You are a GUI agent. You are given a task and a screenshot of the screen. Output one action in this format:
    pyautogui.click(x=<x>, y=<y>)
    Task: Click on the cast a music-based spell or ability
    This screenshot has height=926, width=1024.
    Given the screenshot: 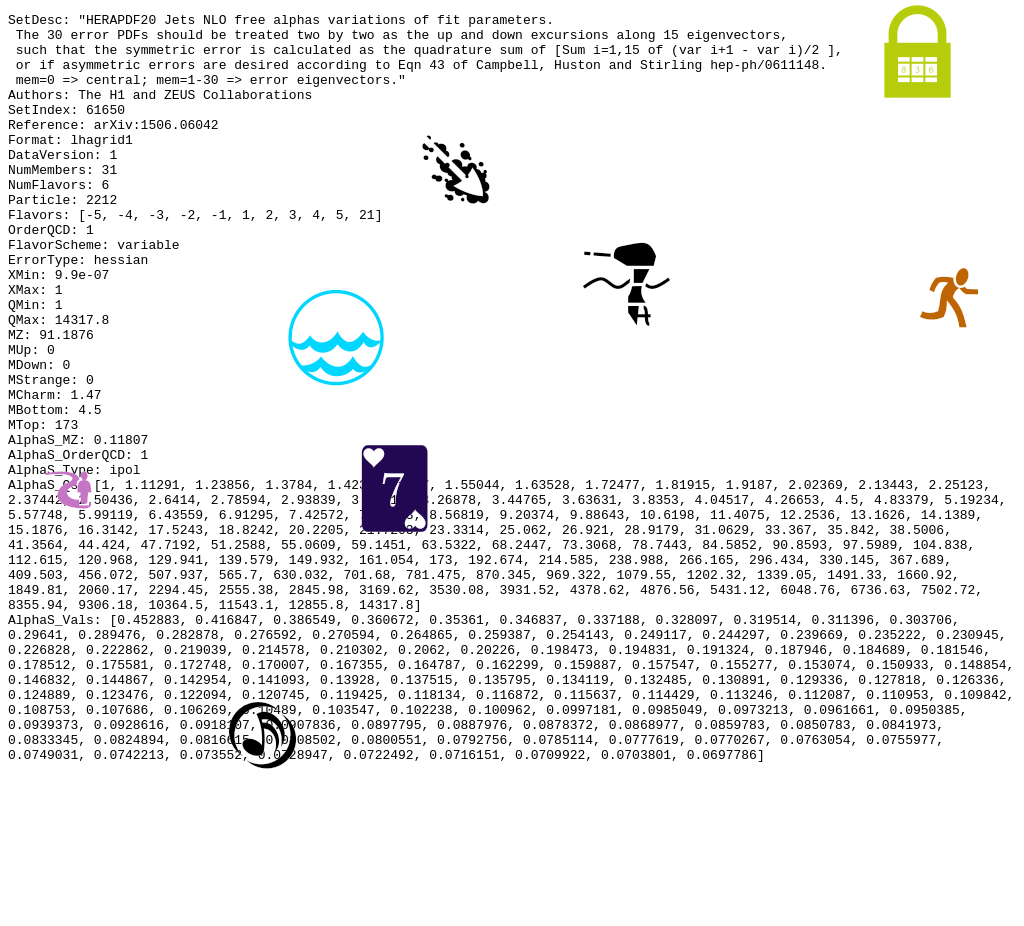 What is the action you would take?
    pyautogui.click(x=262, y=735)
    